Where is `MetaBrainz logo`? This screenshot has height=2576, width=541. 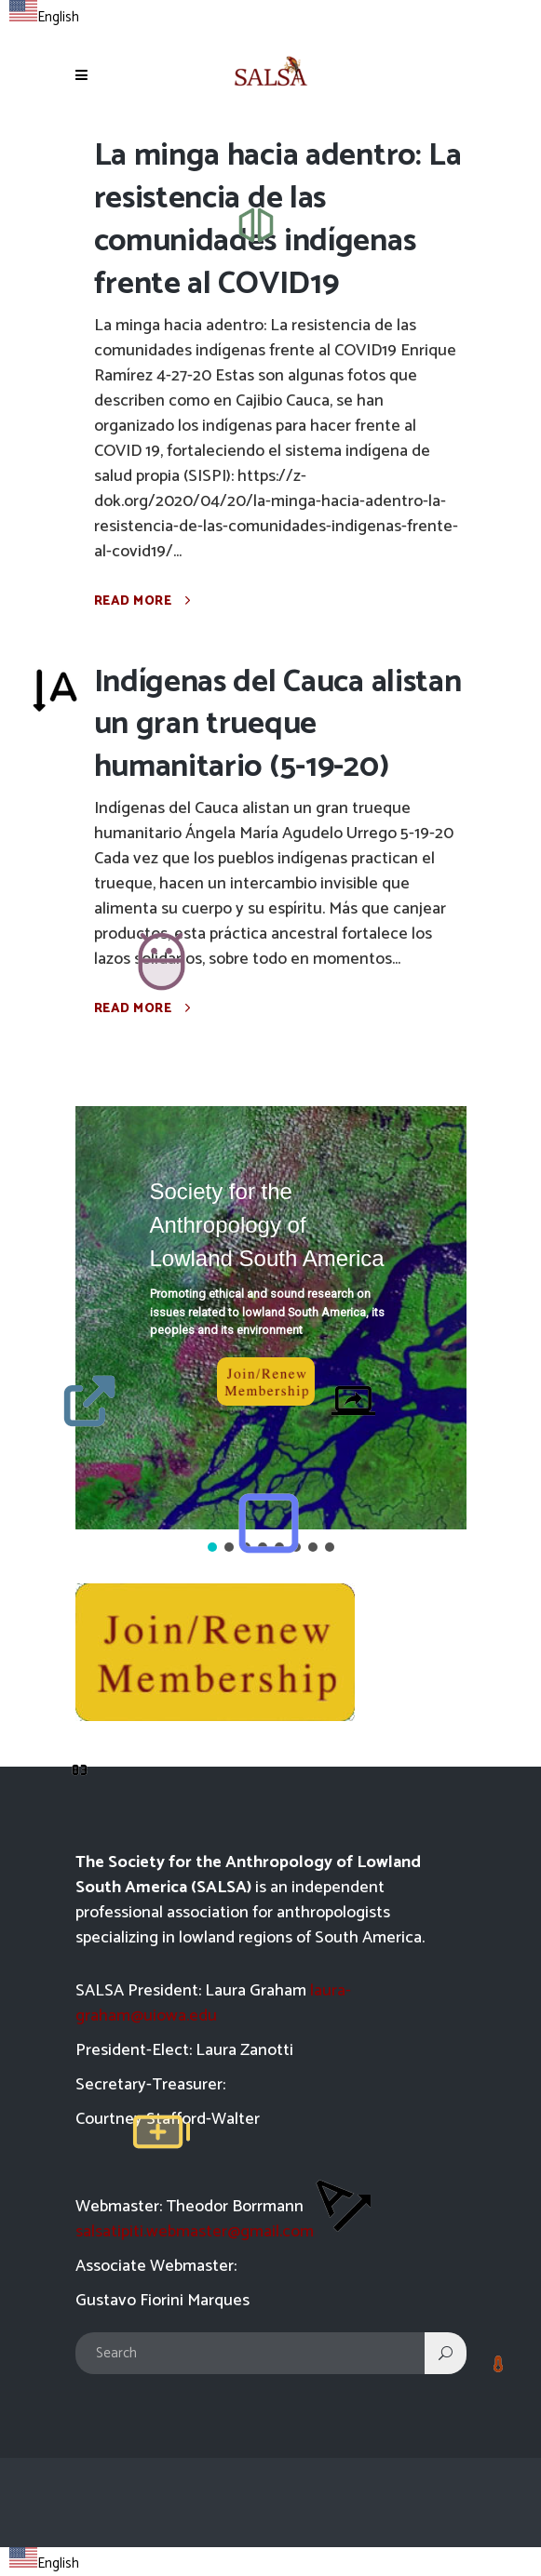
MetaBrainz logo is located at coordinates (256, 225).